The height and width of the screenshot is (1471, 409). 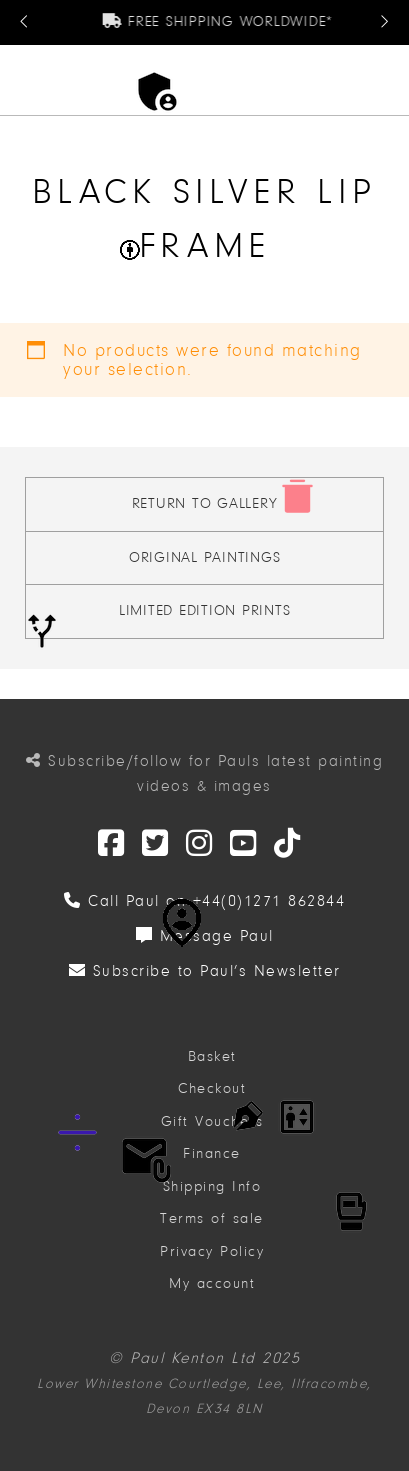 I want to click on access admin or security settings, so click(x=157, y=91).